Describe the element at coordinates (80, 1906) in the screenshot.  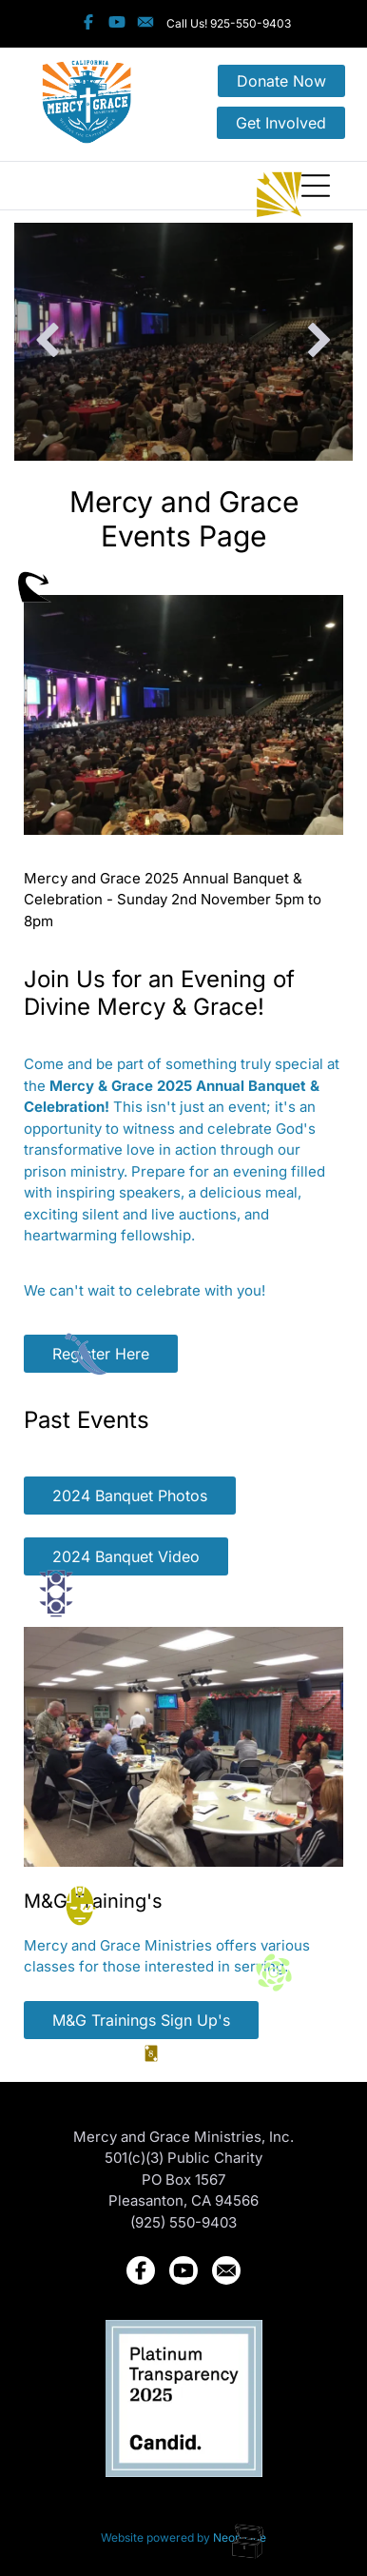
I see `access cyborg or android character options` at that location.